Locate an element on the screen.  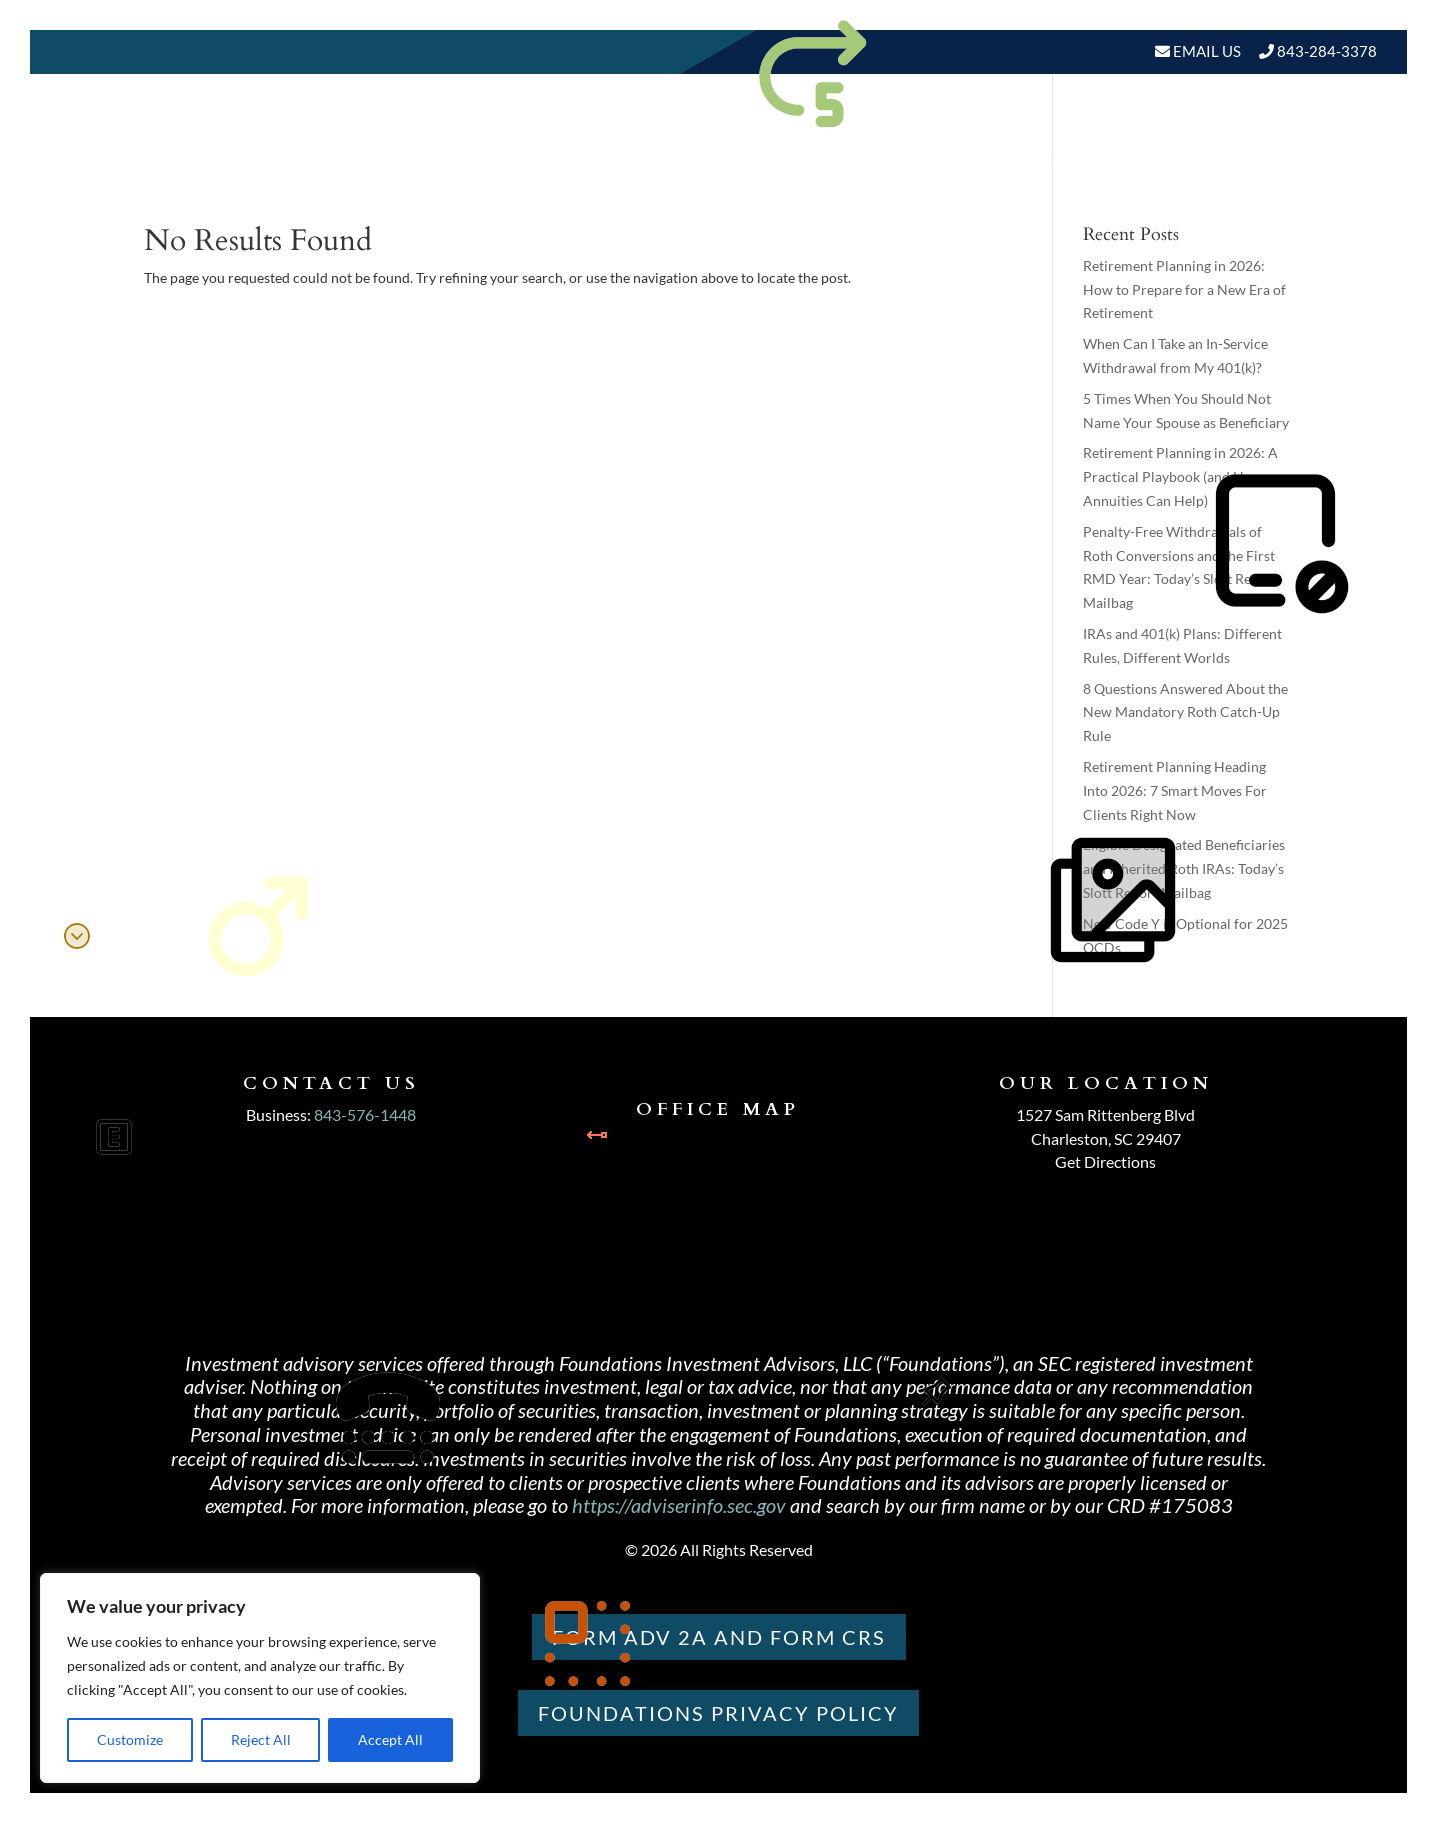
skip forward 5 seconds is located at coordinates (815, 76).